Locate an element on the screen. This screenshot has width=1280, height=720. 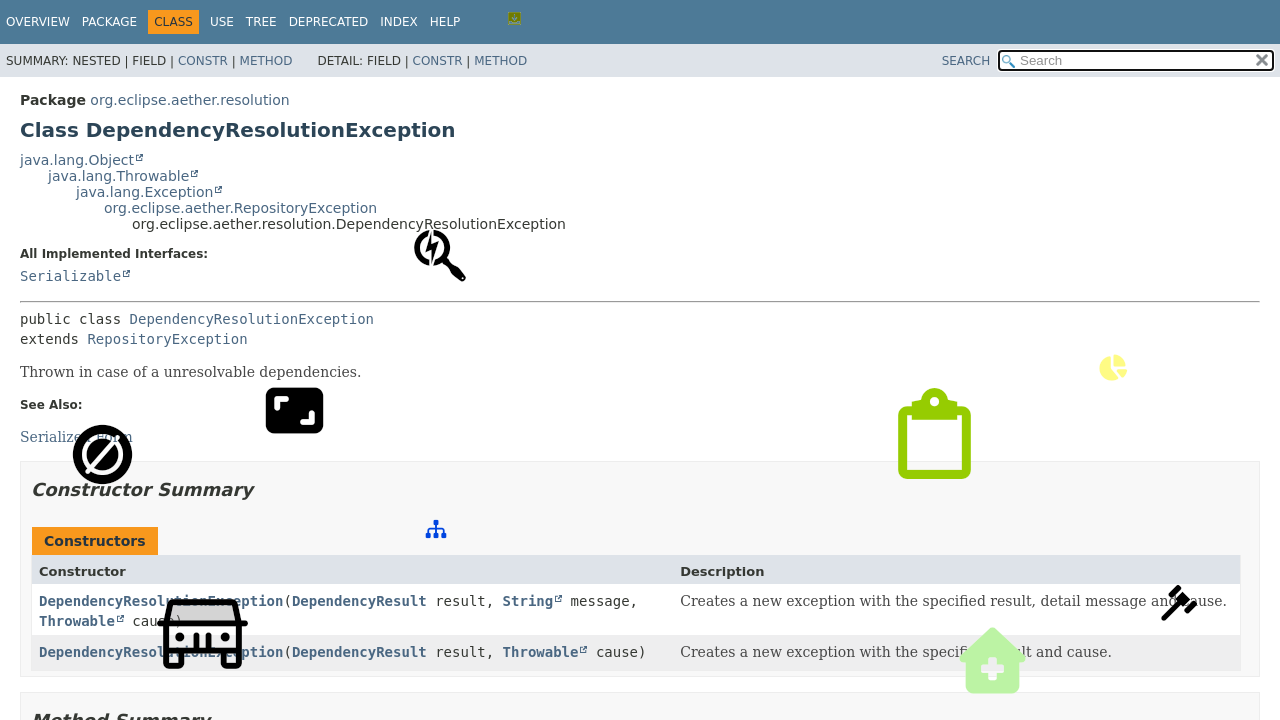
access home healthcare services is located at coordinates (992, 660).